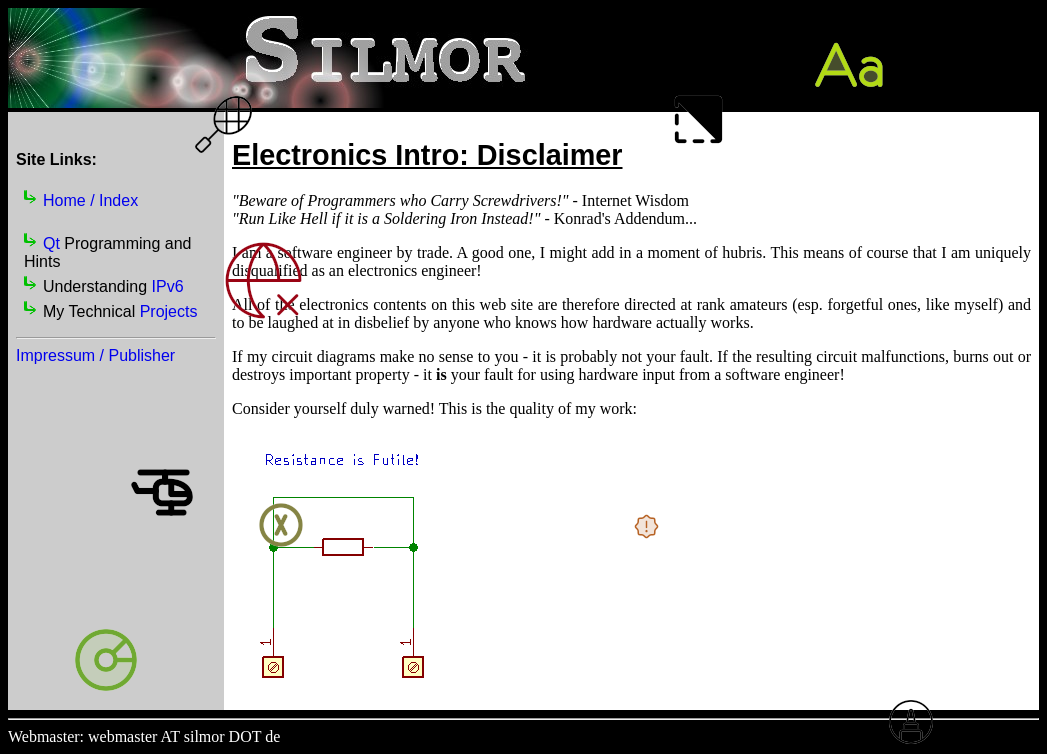 This screenshot has width=1047, height=754. What do you see at coordinates (698, 119) in the screenshot?
I see `invert current selection` at bounding box center [698, 119].